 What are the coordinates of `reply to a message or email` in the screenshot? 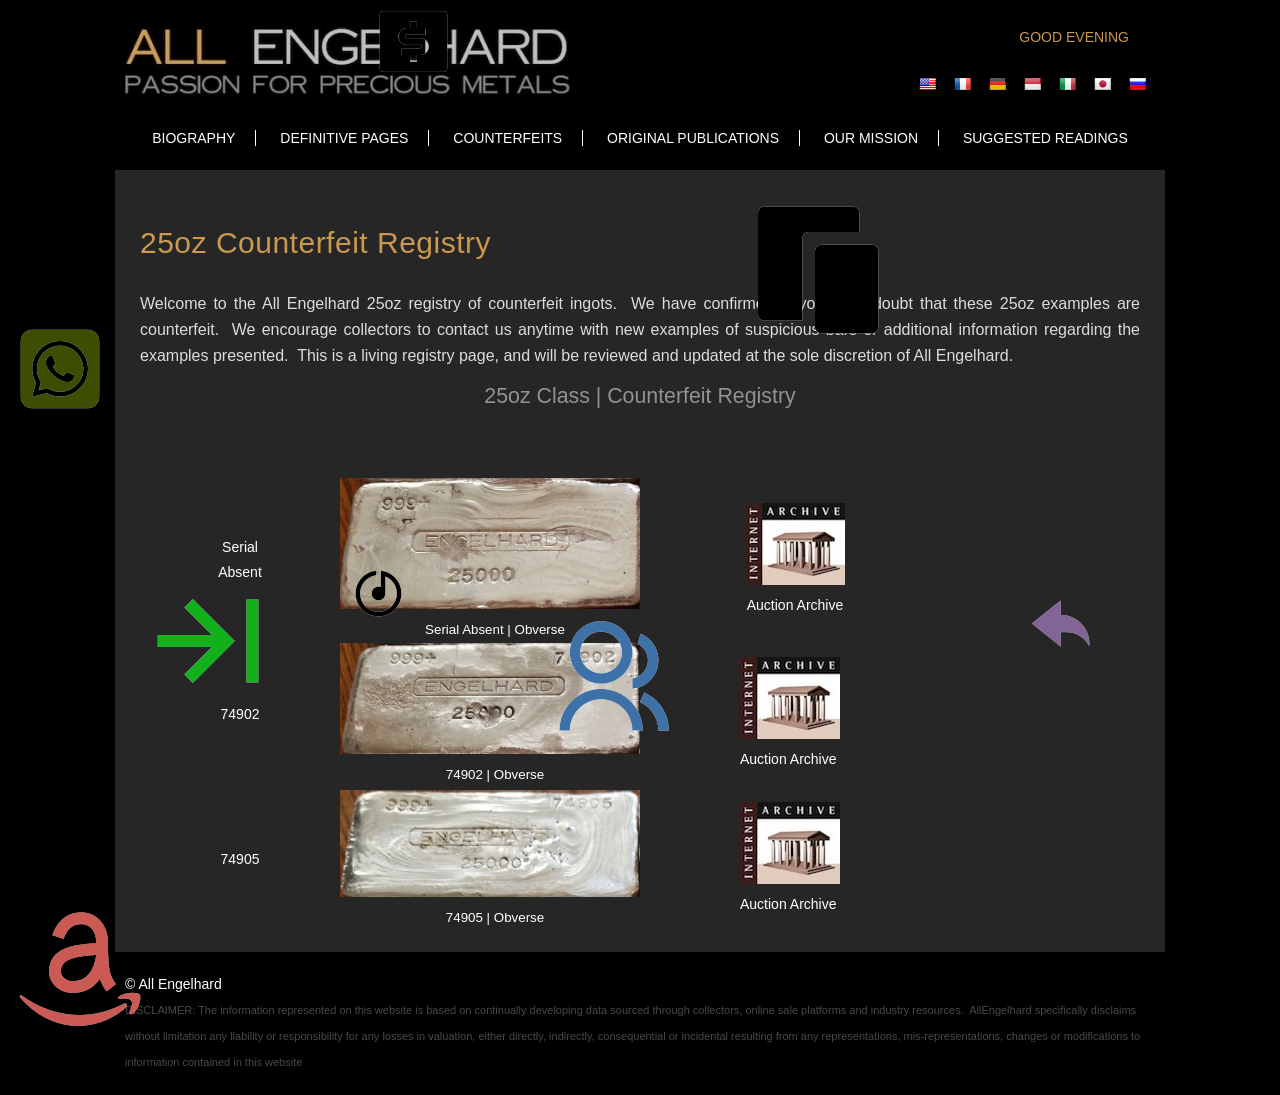 It's located at (1063, 623).